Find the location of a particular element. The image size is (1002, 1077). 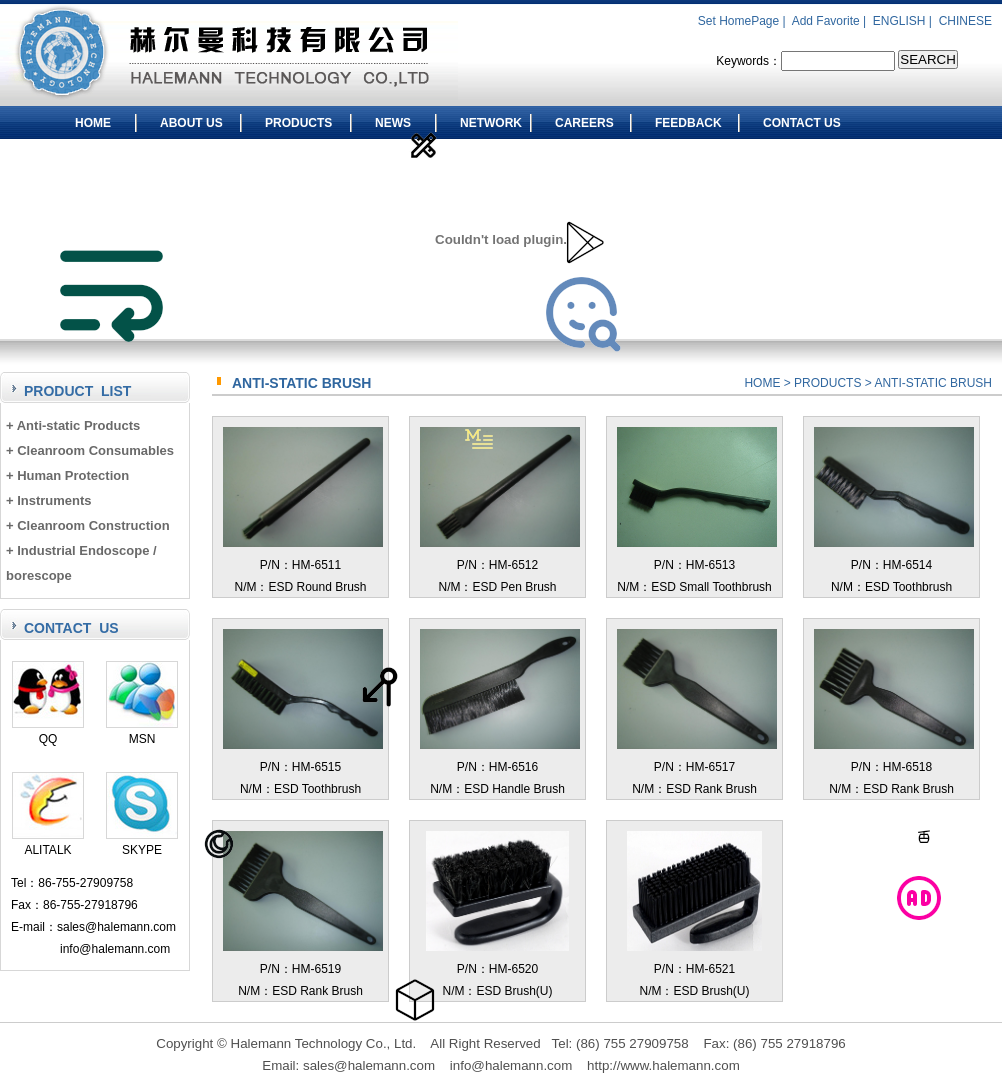

view 3D model or object is located at coordinates (415, 1000).